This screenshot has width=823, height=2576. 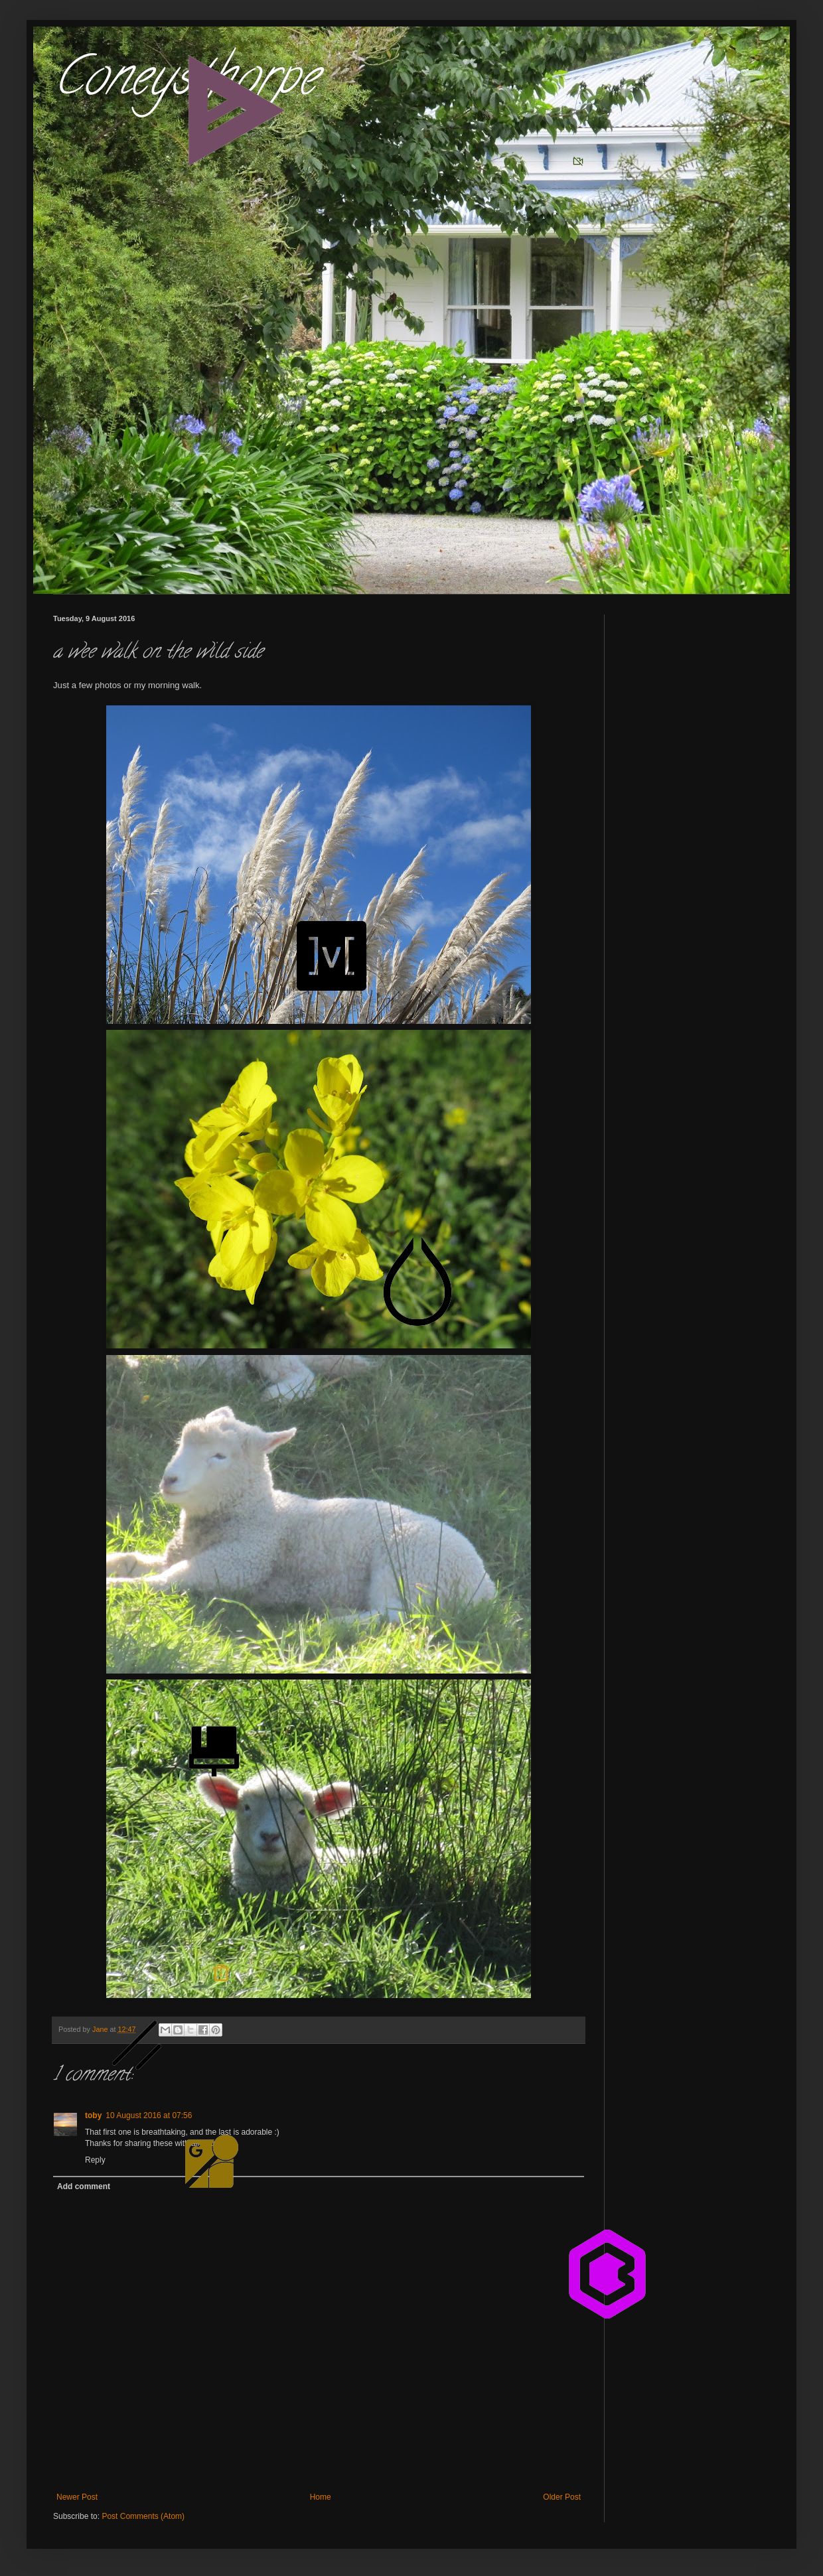 I want to click on open google street view, so click(x=212, y=2161).